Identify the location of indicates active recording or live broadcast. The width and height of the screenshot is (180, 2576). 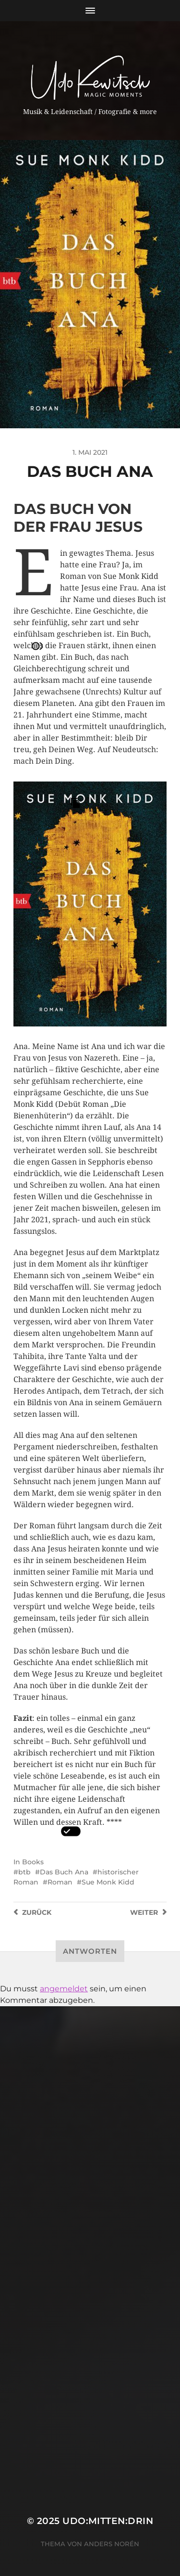
(37, 646).